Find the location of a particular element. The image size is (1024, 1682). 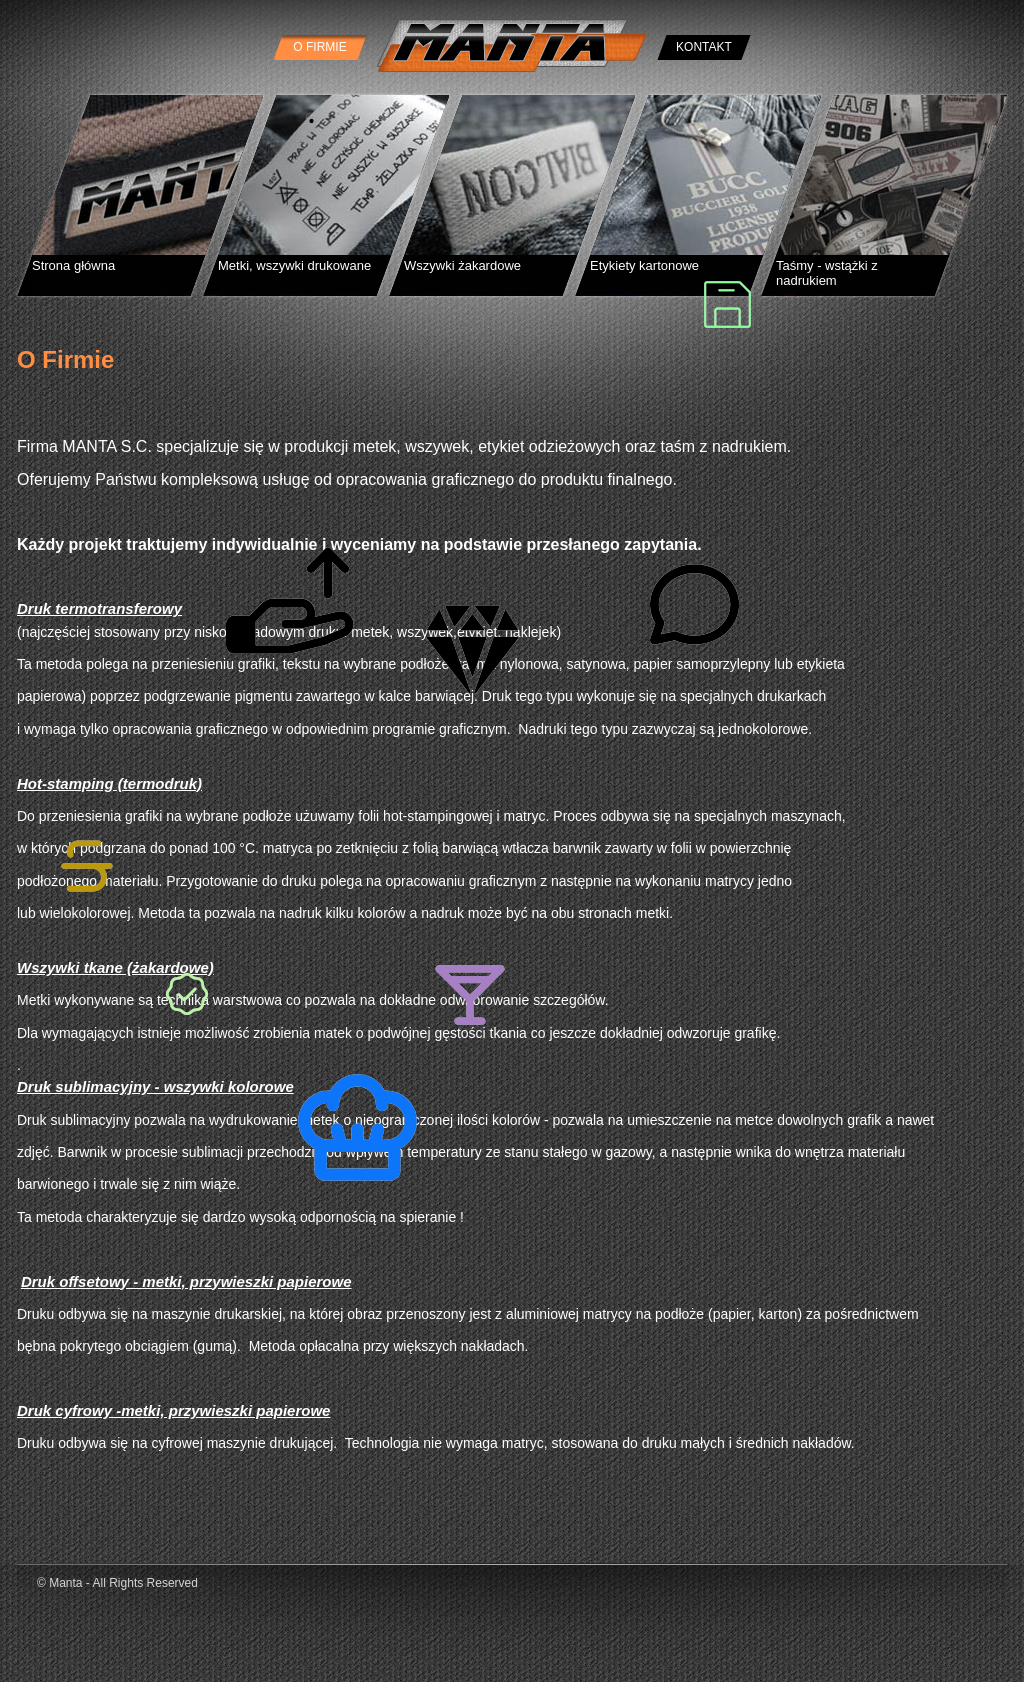

view bar or cocktail menu is located at coordinates (470, 995).